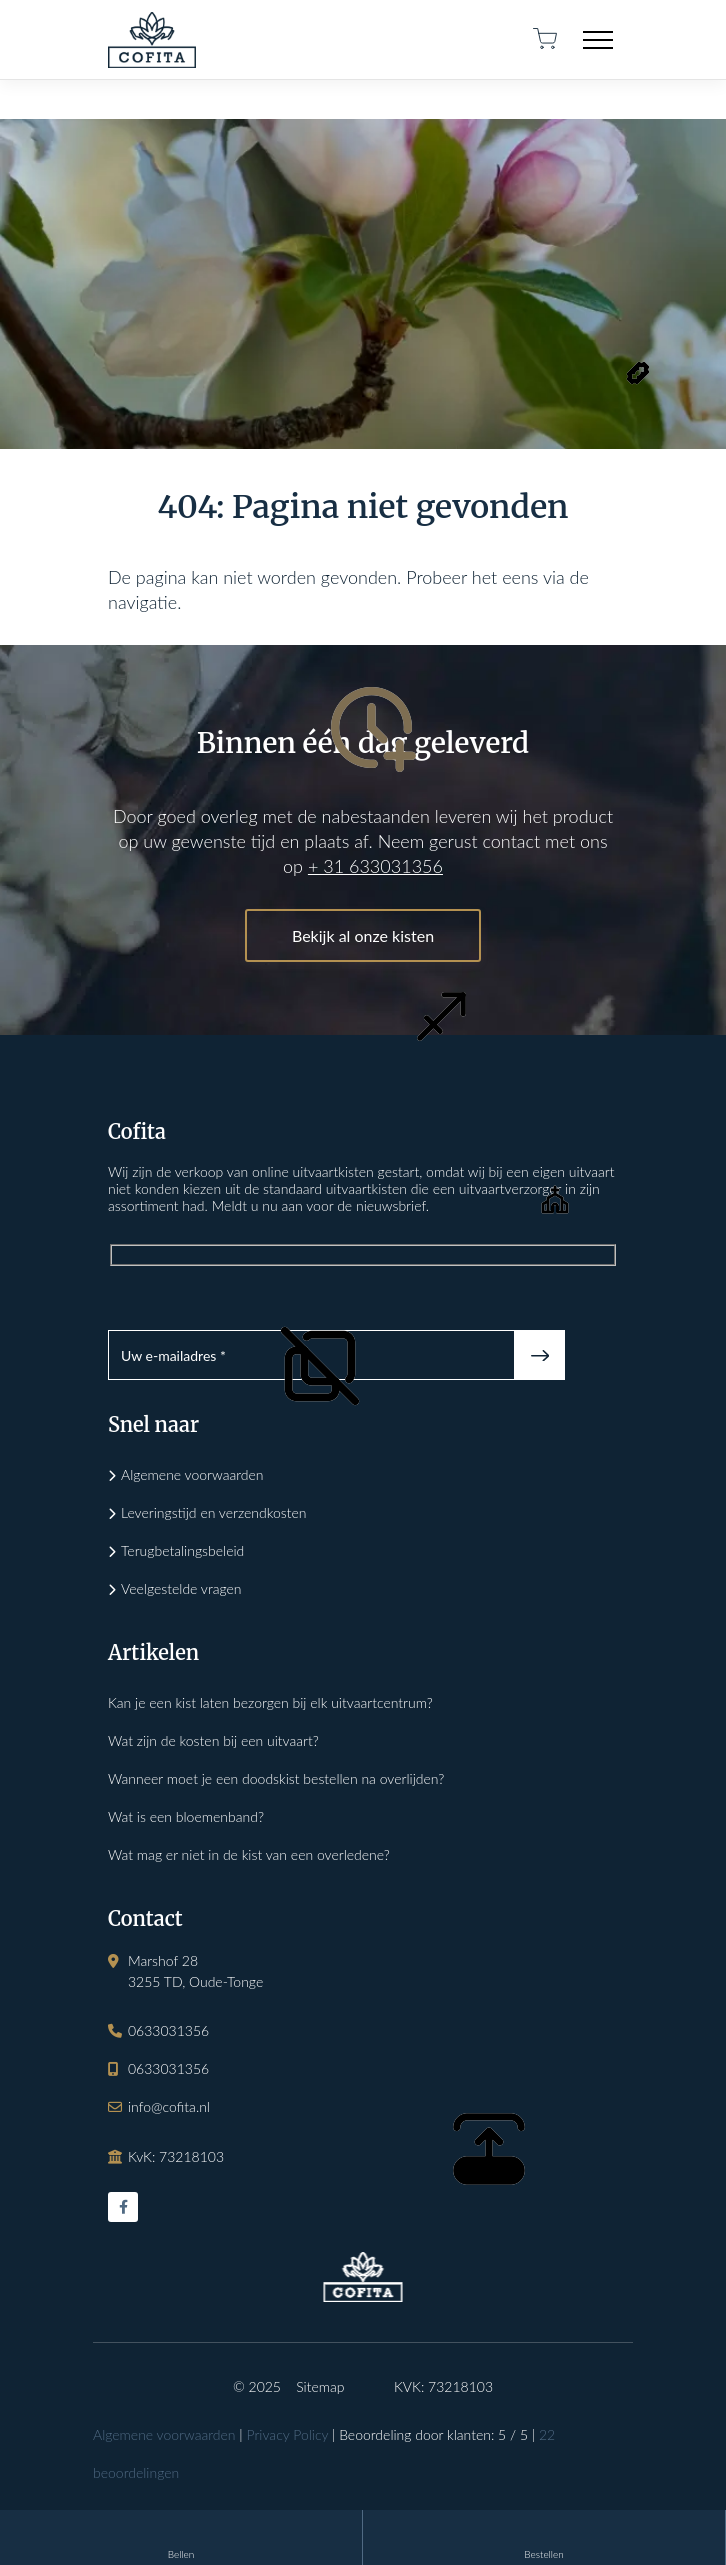  What do you see at coordinates (371, 727) in the screenshot?
I see `add a new timer or alarm` at bounding box center [371, 727].